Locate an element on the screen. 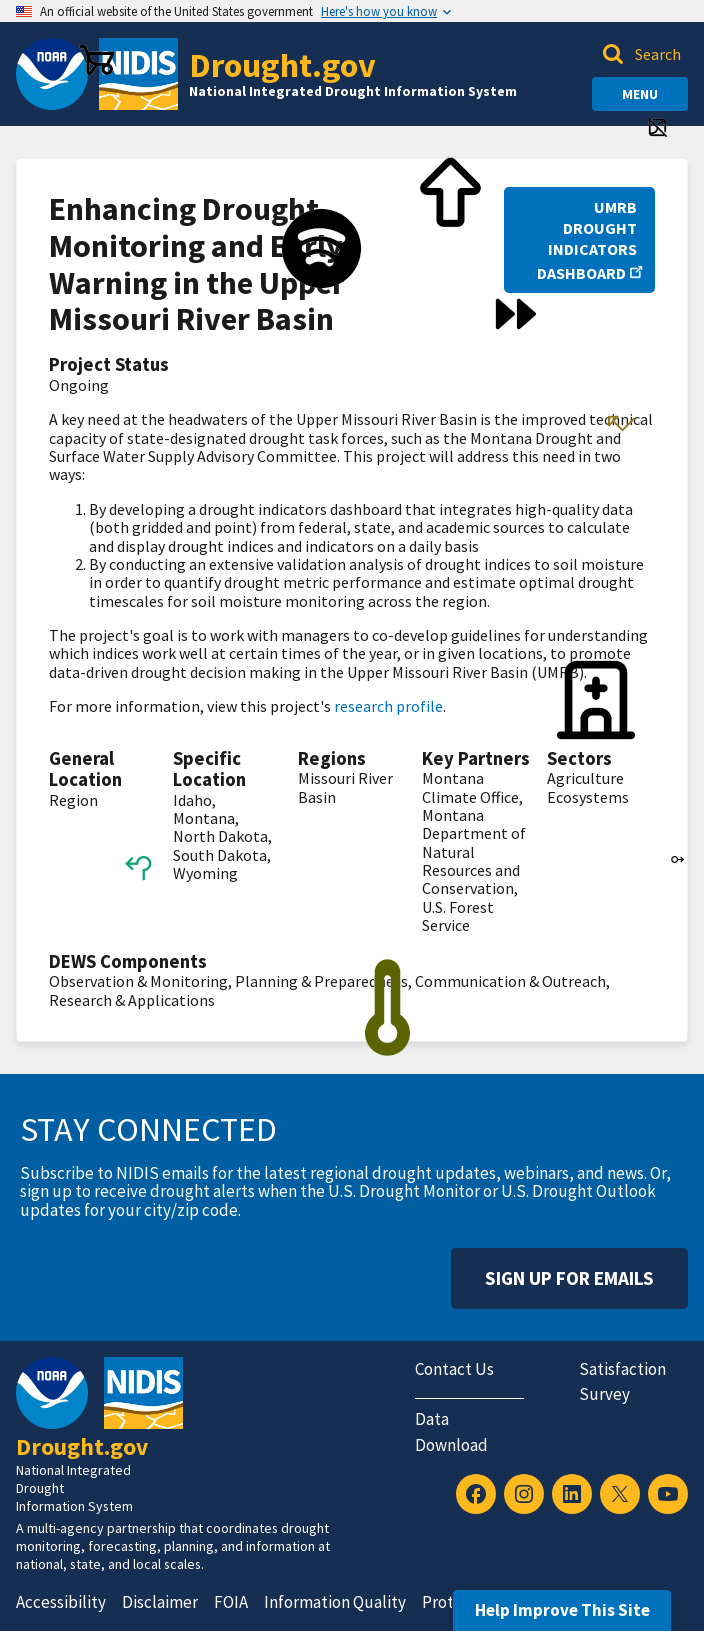  upvote or like content is located at coordinates (450, 191).